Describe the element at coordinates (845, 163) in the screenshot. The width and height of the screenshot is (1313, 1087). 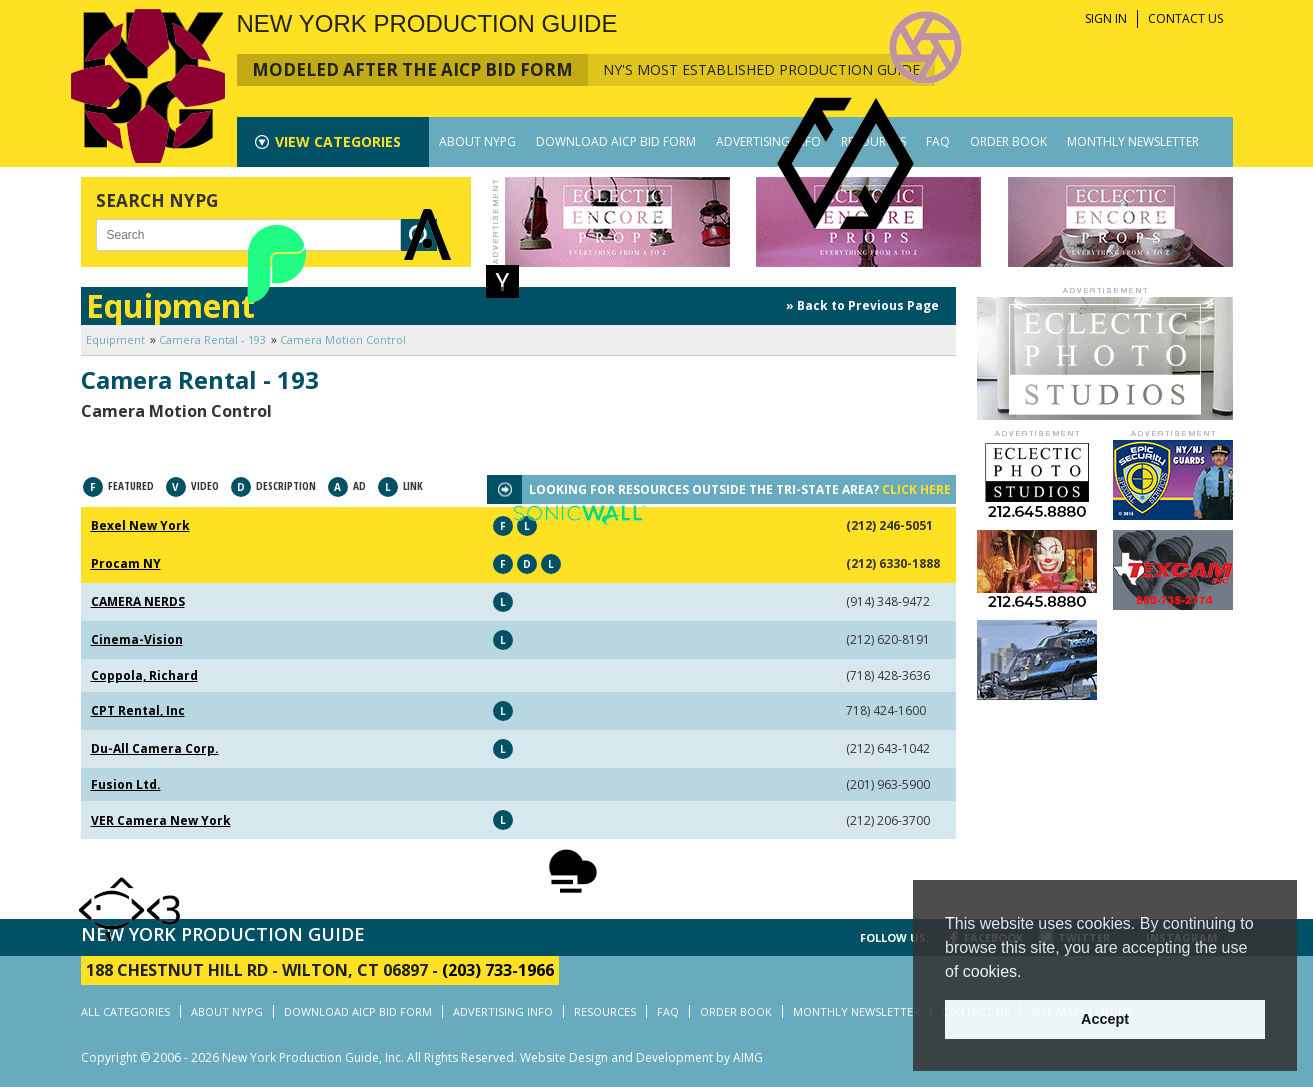
I see `xendit payment platform logo` at that location.